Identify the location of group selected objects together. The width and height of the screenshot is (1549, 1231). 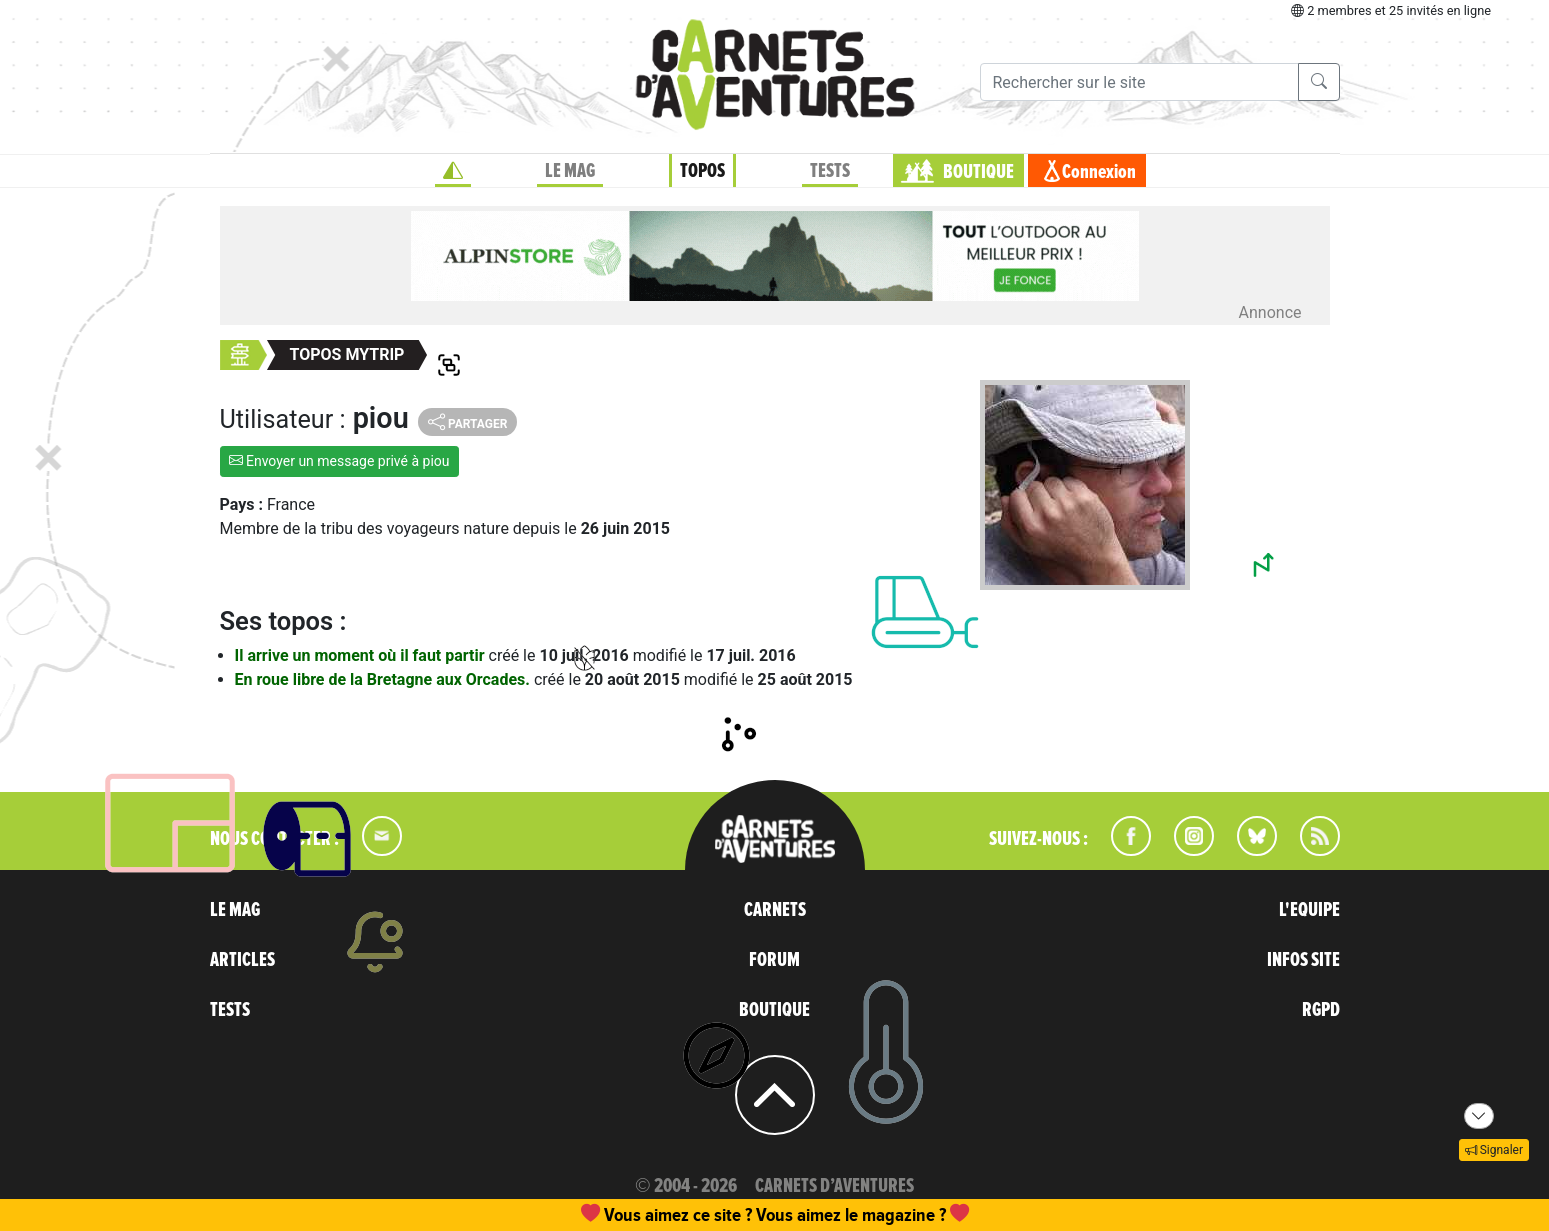
(449, 365).